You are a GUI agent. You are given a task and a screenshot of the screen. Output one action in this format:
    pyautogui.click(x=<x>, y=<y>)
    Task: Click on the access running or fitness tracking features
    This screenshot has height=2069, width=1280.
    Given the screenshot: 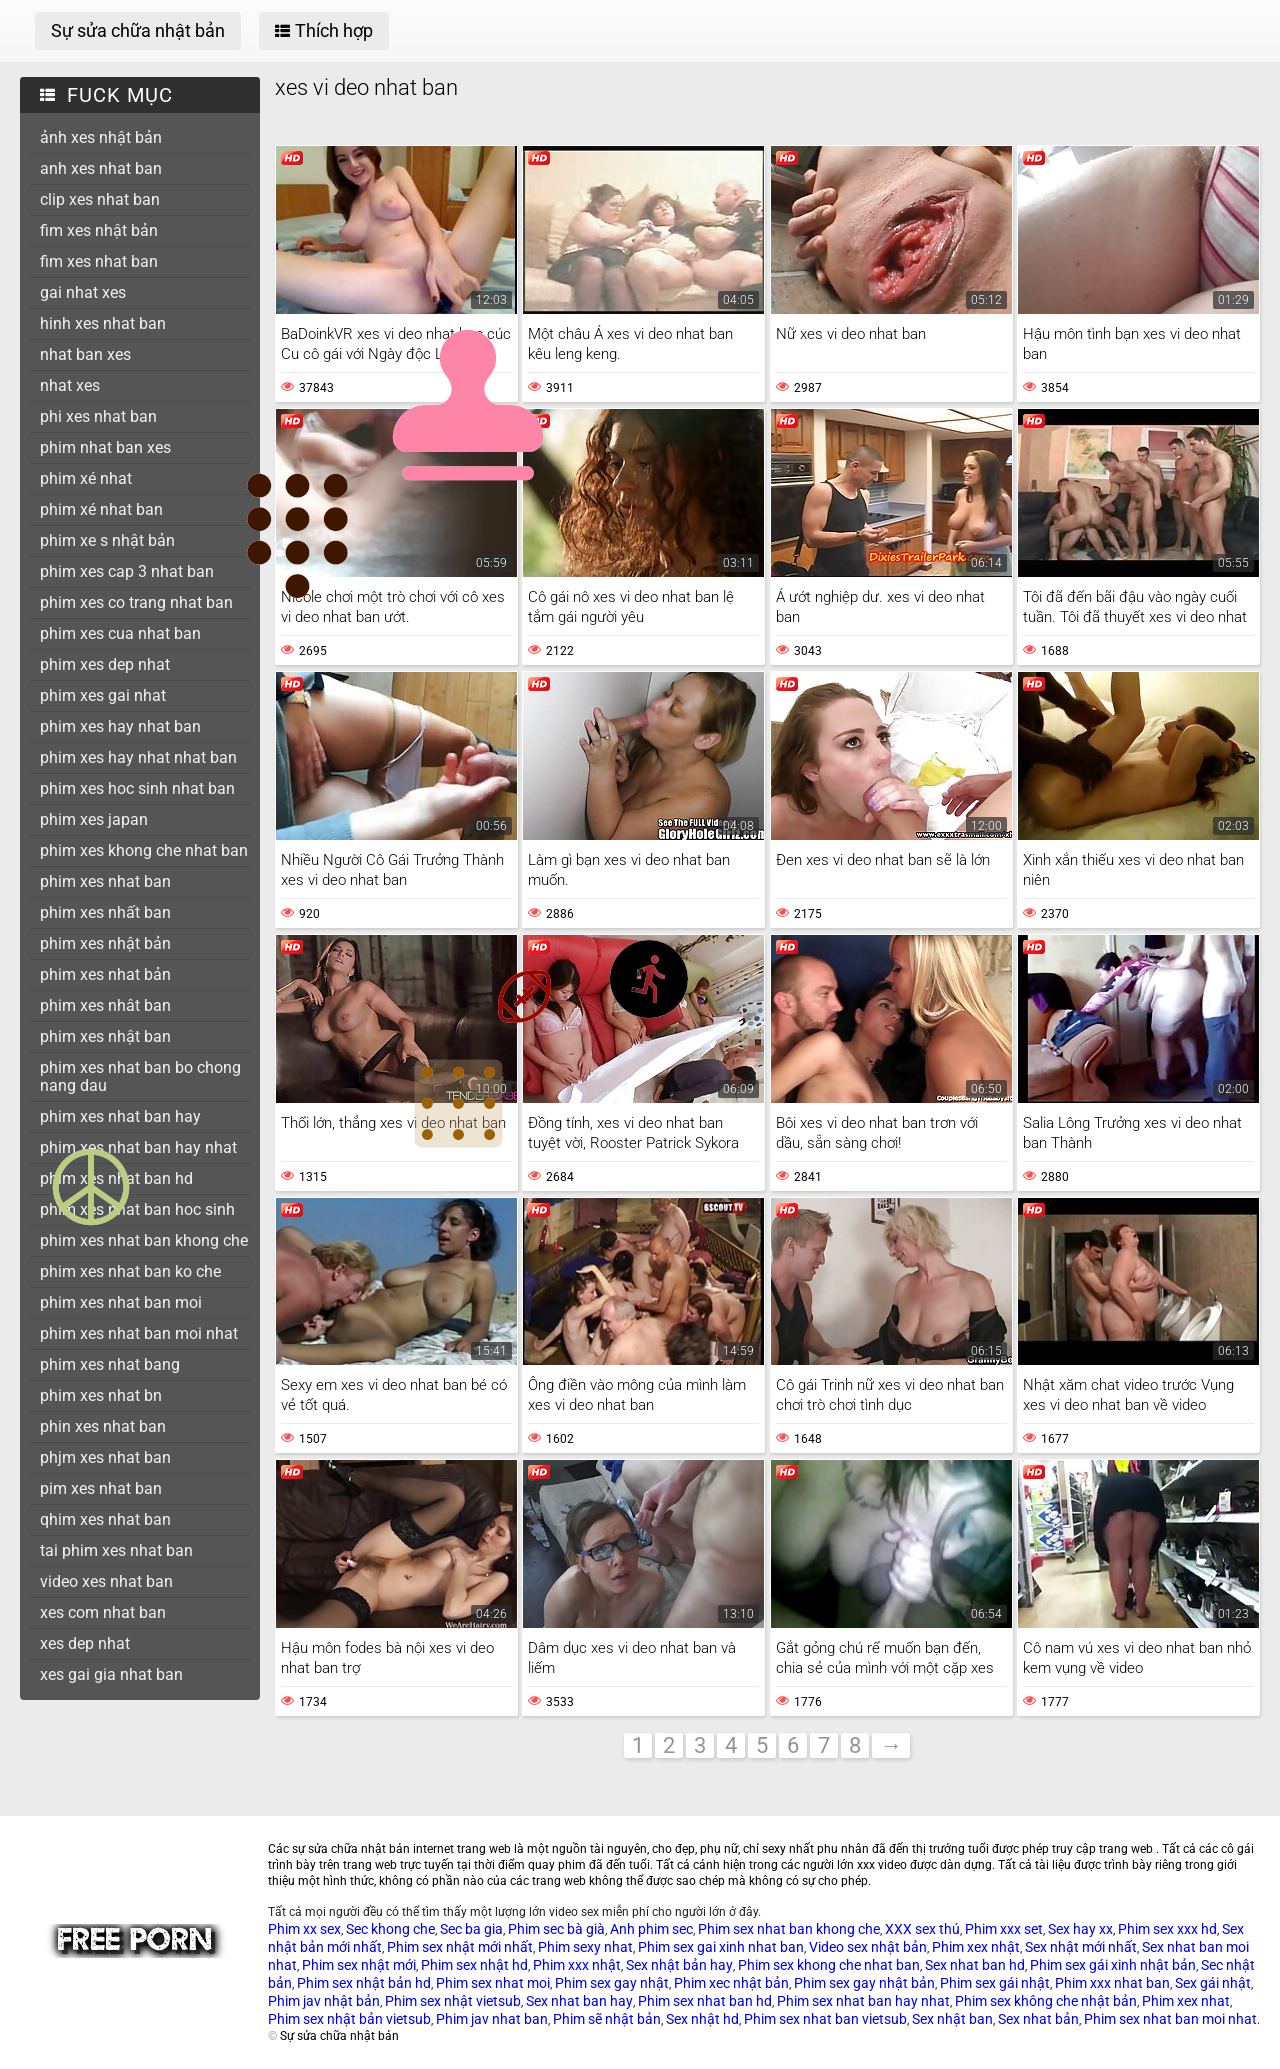 What is the action you would take?
    pyautogui.click(x=649, y=979)
    